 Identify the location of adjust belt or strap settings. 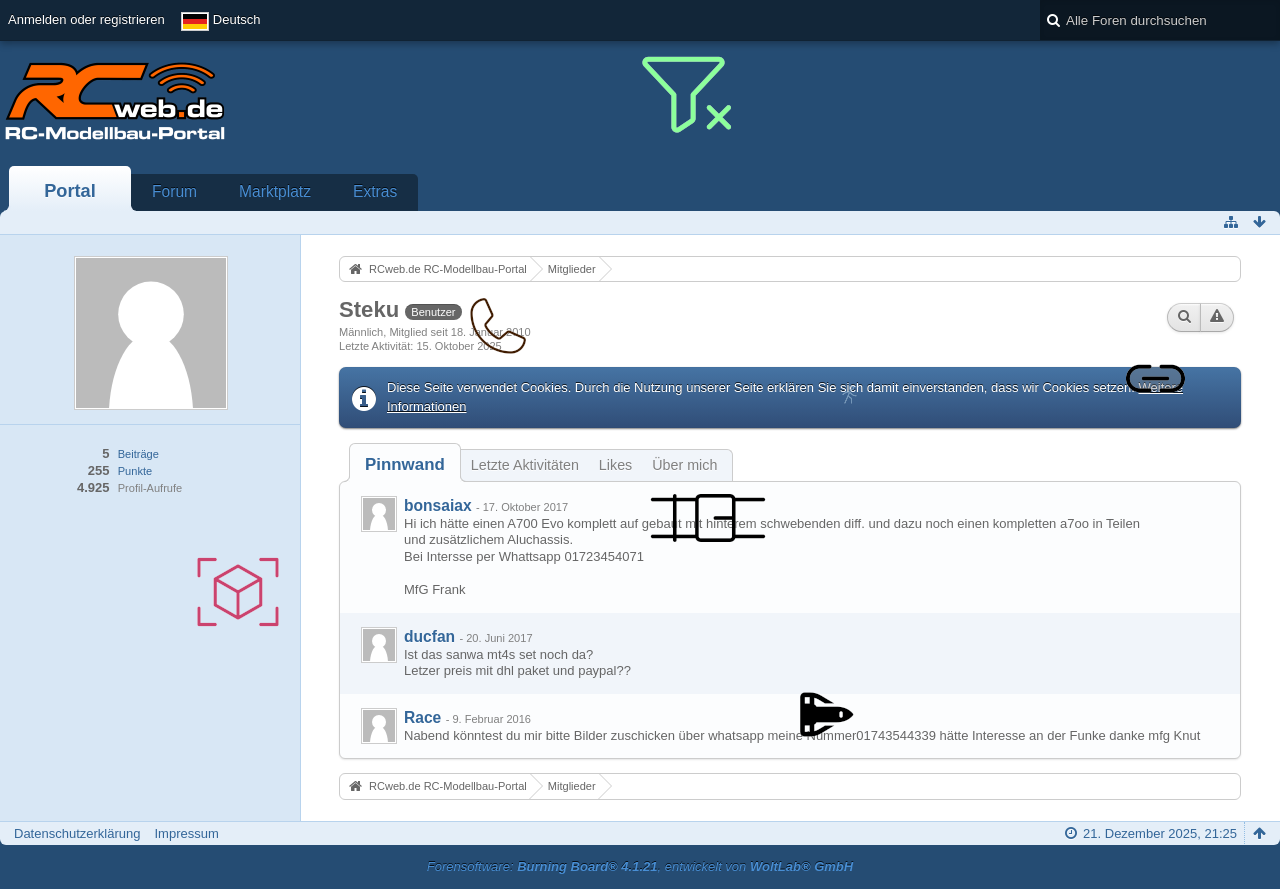
(708, 518).